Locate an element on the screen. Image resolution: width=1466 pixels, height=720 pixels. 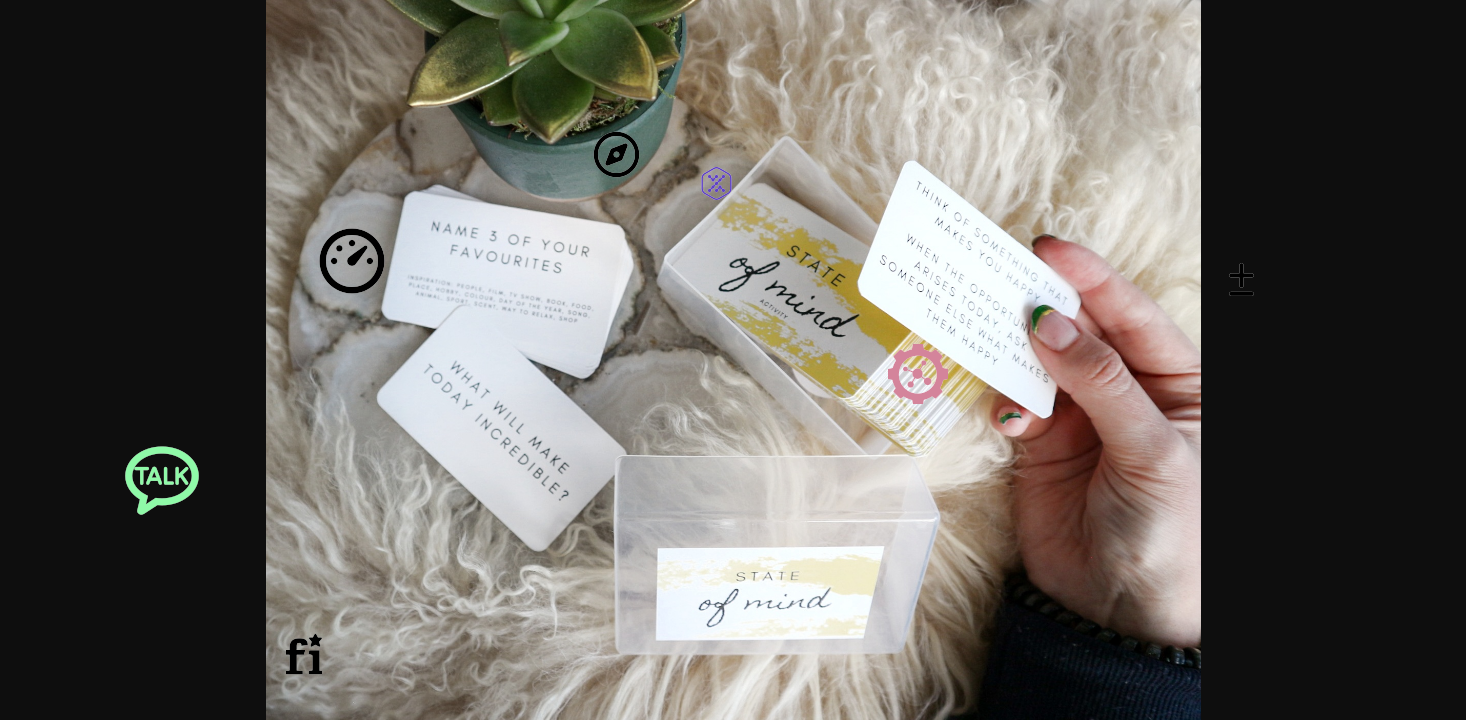
open localxpose tunnel service is located at coordinates (716, 183).